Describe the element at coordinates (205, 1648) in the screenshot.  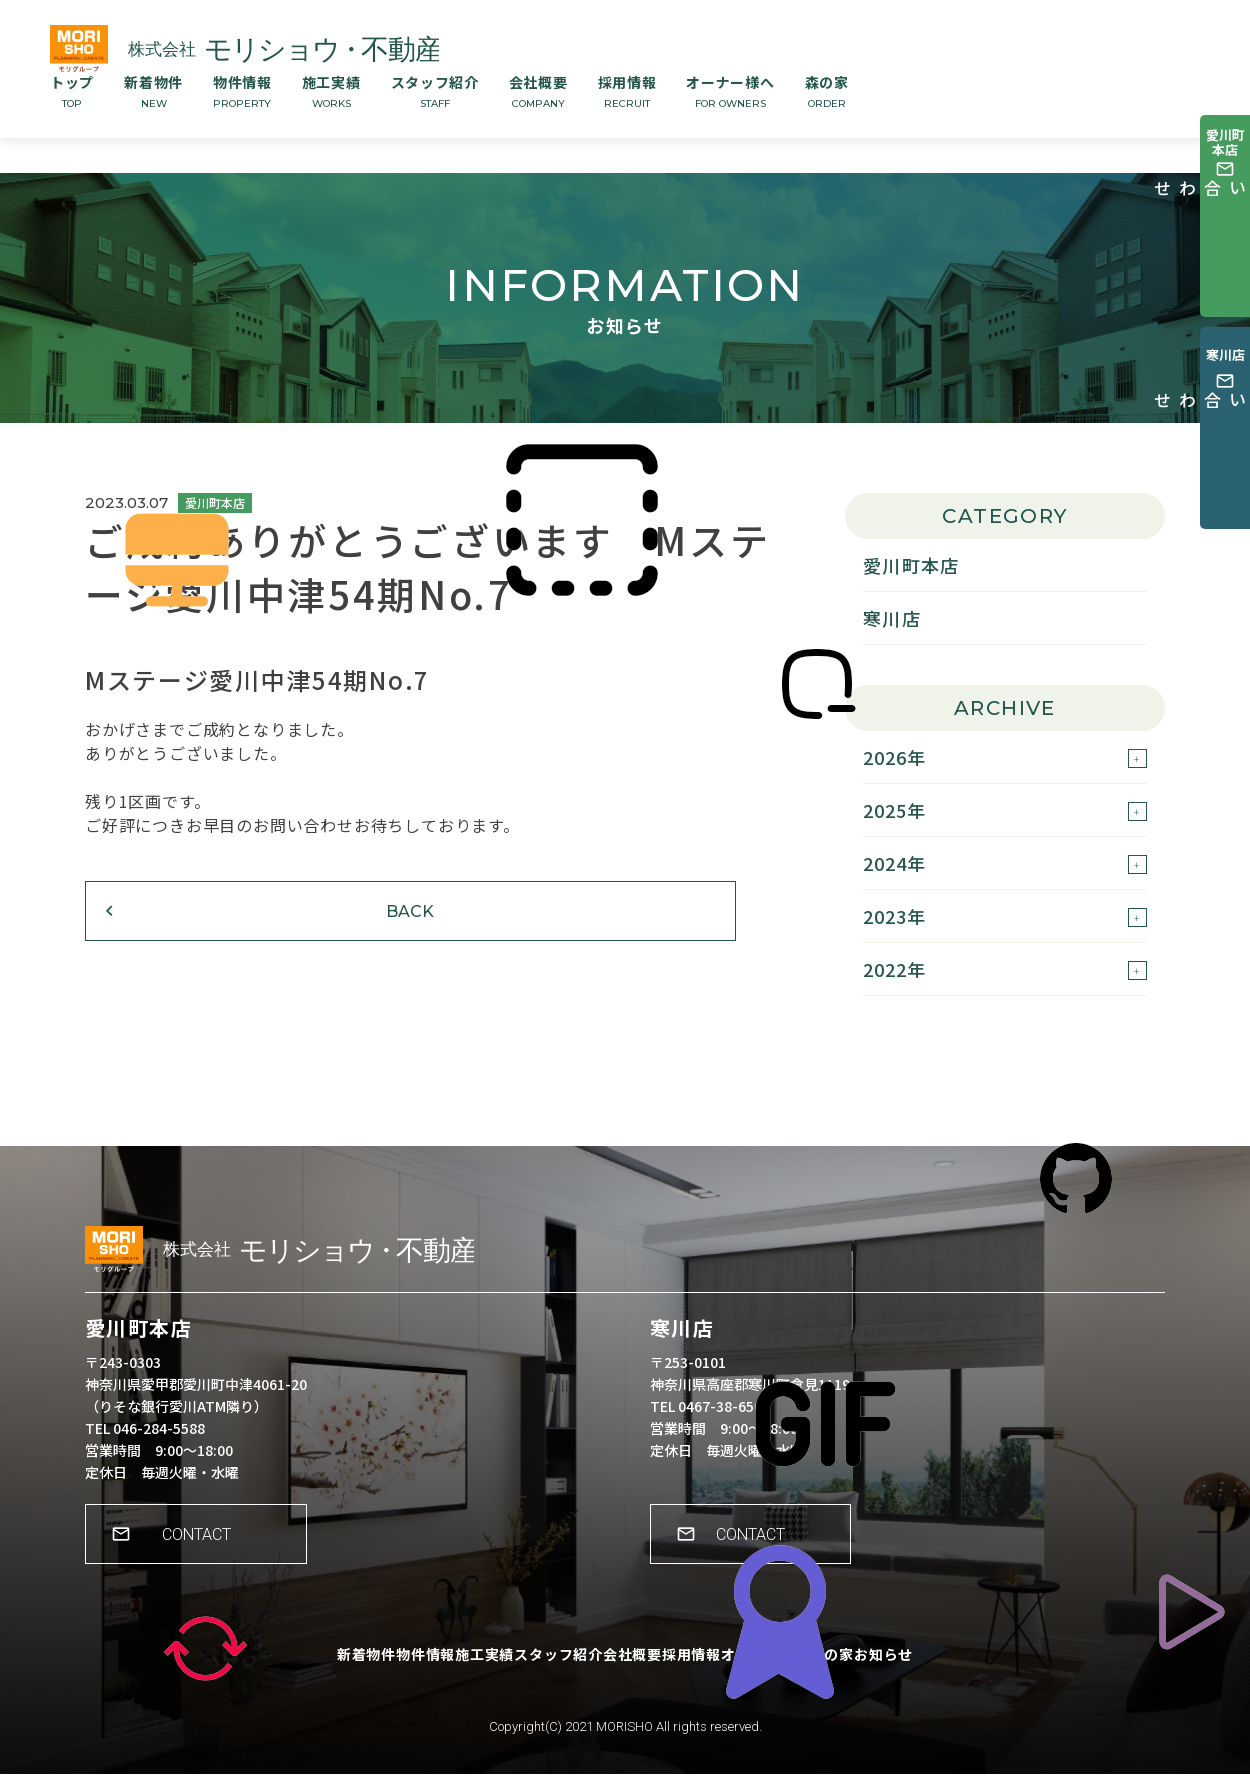
I see `sync or refresh data` at that location.